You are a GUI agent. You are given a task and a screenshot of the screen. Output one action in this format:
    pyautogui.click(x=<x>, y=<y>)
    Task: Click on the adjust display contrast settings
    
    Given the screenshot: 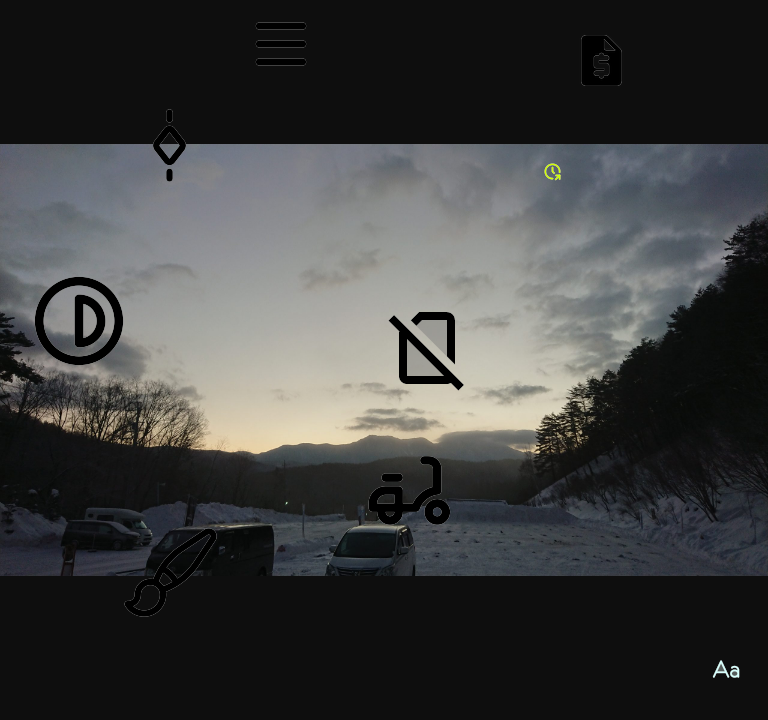 What is the action you would take?
    pyautogui.click(x=79, y=321)
    